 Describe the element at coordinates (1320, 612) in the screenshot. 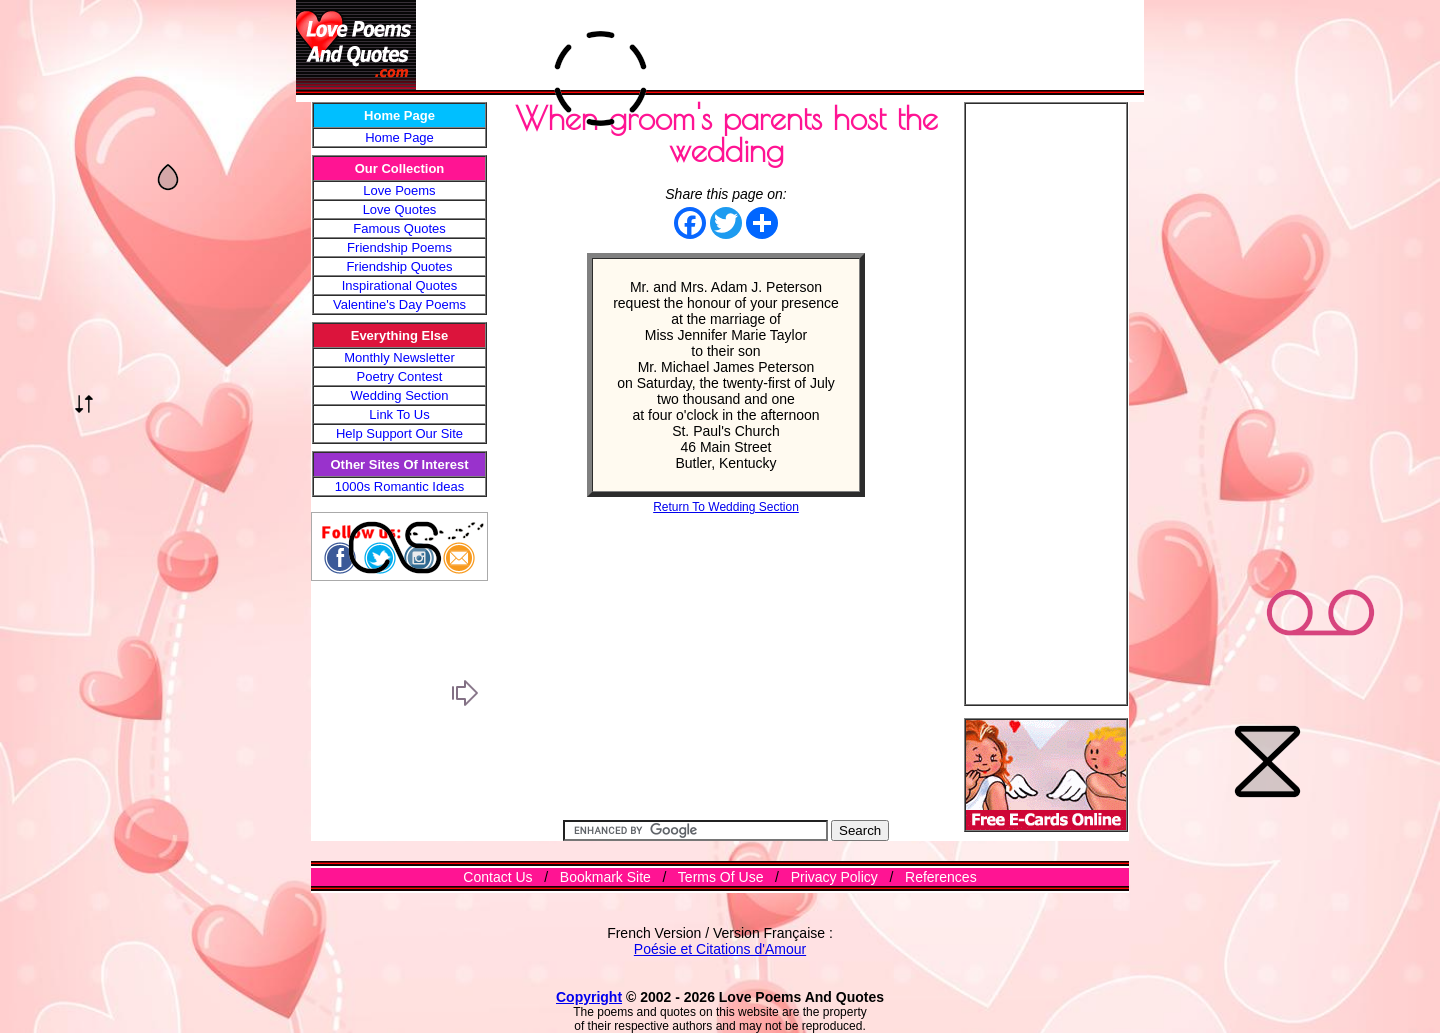

I see `access your voicemail messages` at that location.